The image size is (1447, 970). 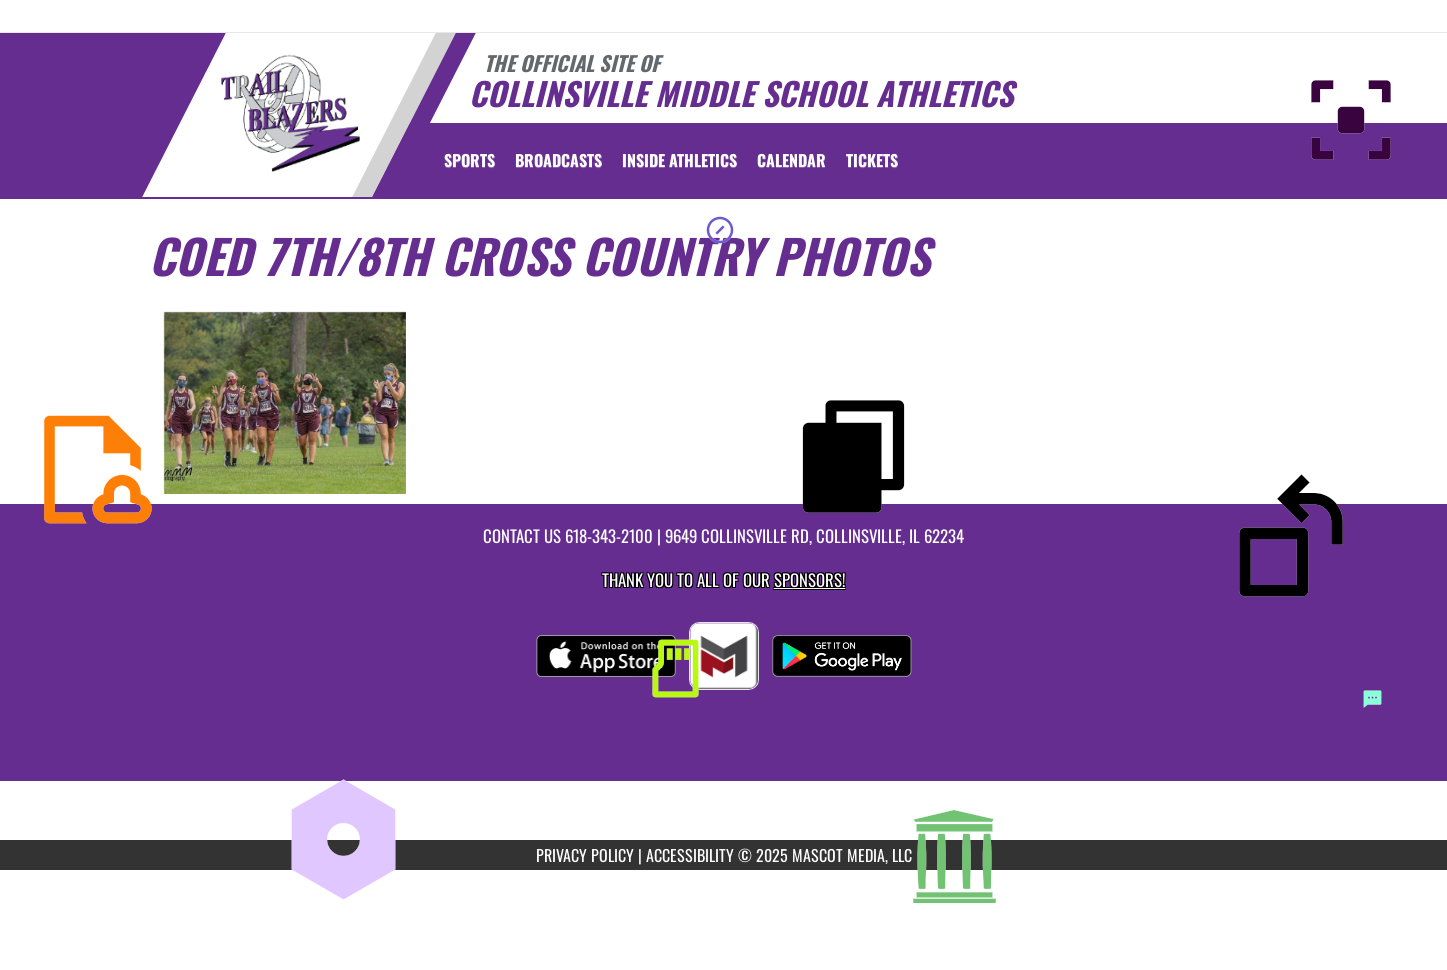 What do you see at coordinates (720, 230) in the screenshot?
I see `access compass or navigation features` at bounding box center [720, 230].